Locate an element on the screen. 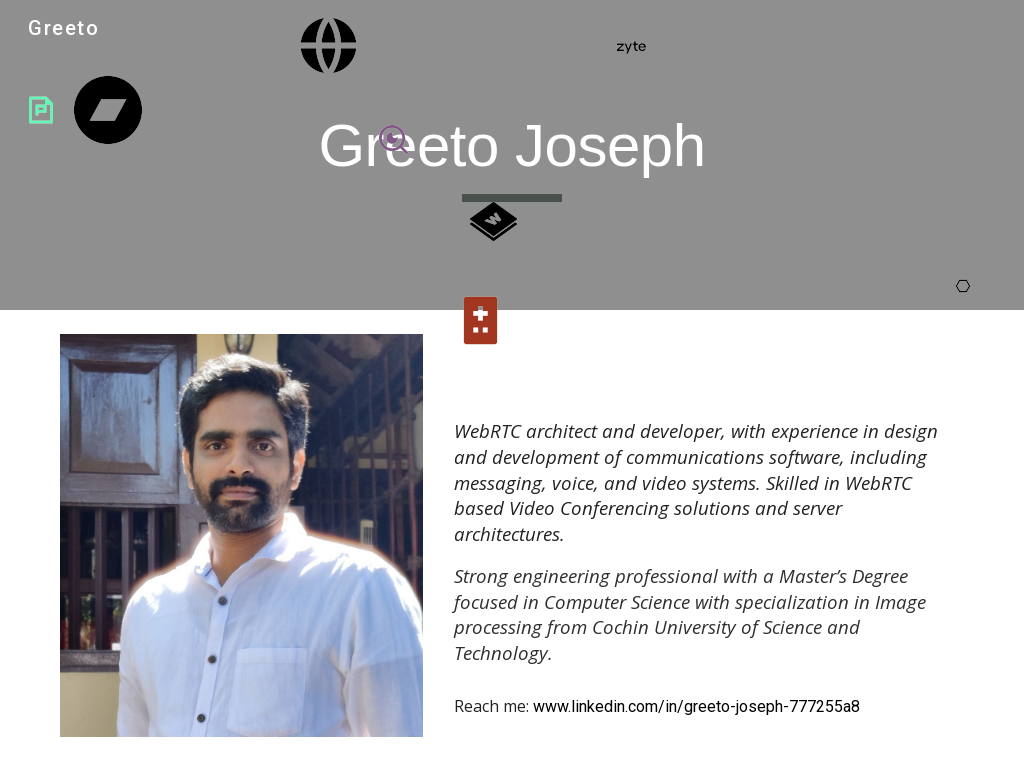  select hexagon shape tool is located at coordinates (963, 286).